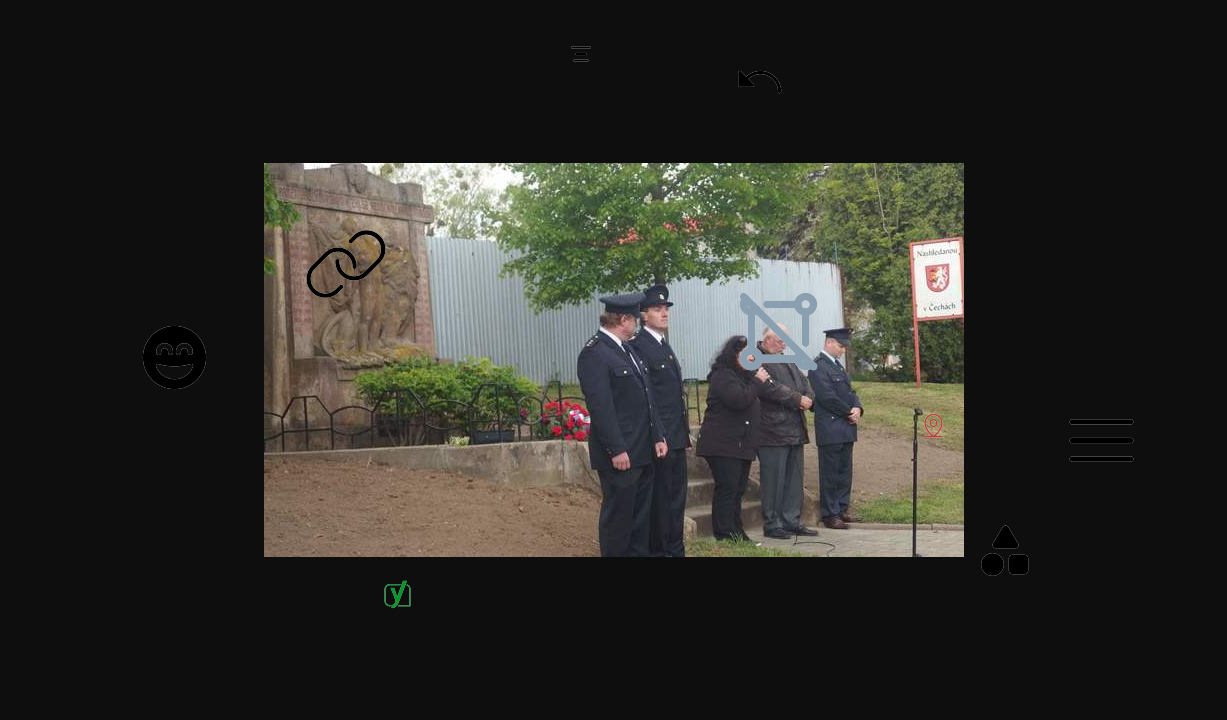  I want to click on open navigation menu, so click(1101, 440).